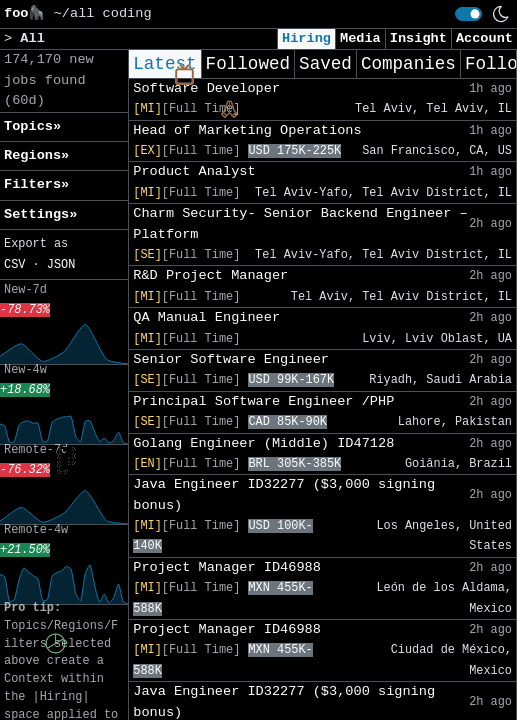 The width and height of the screenshot is (517, 720). I want to click on send a prayer or blessing, so click(229, 109).